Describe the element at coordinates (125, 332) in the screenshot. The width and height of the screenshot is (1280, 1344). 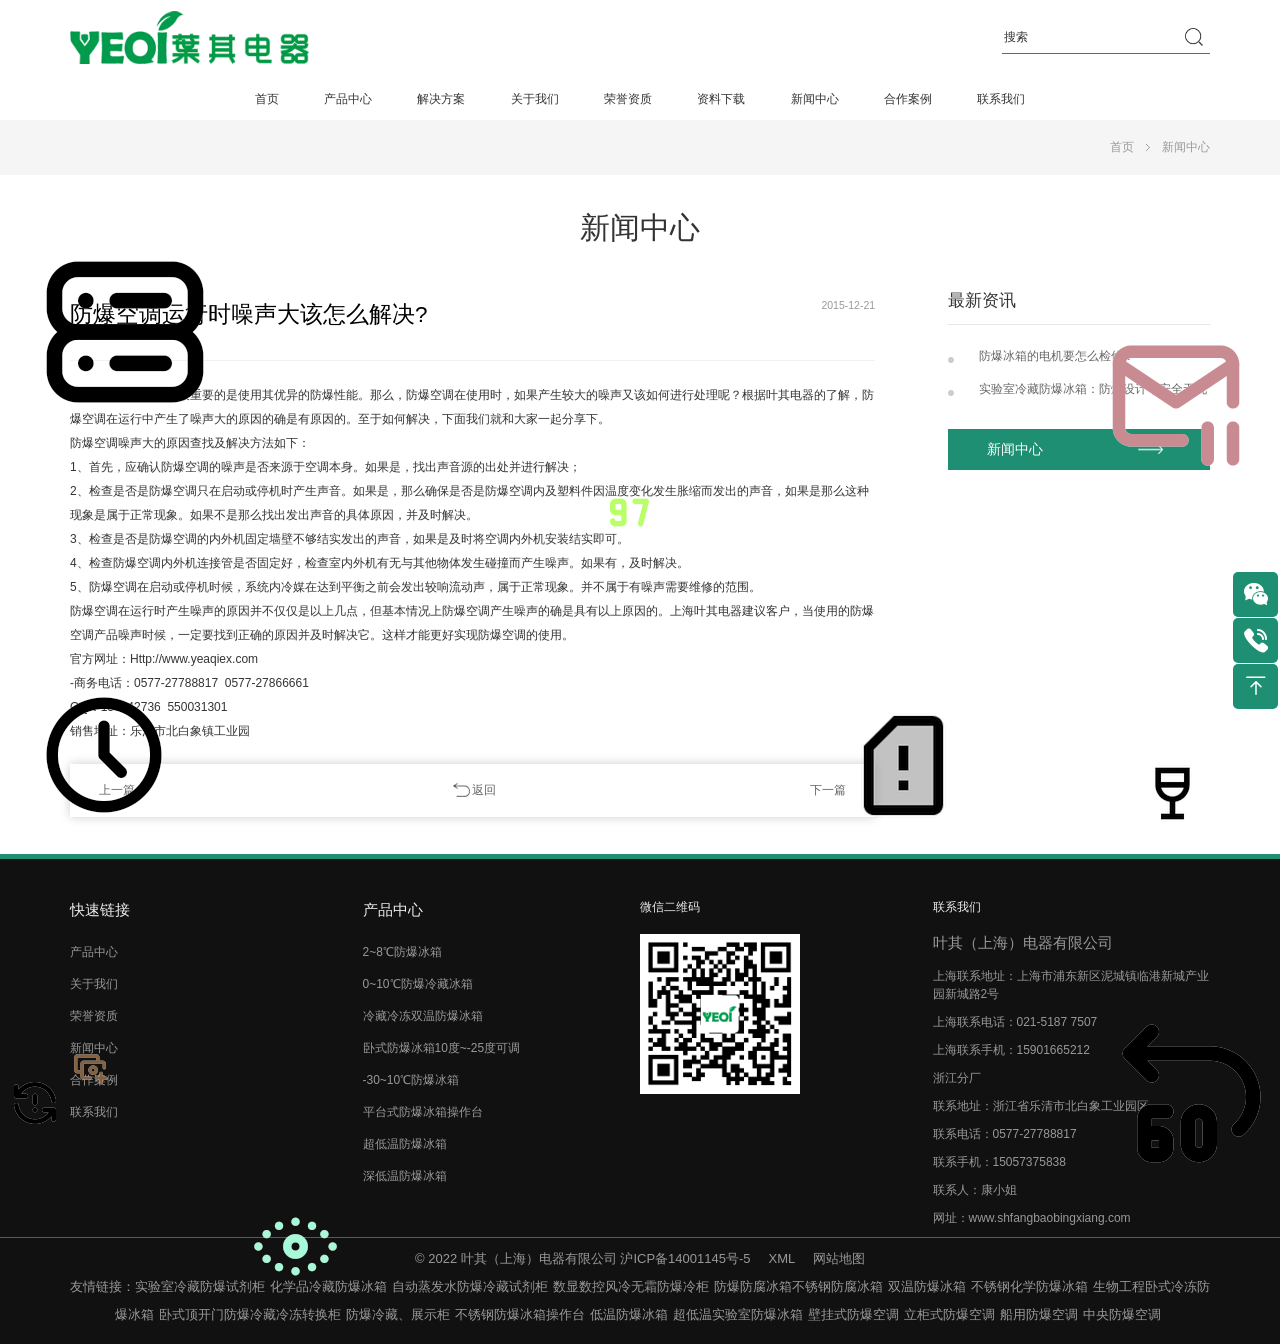
I see `view server status` at that location.